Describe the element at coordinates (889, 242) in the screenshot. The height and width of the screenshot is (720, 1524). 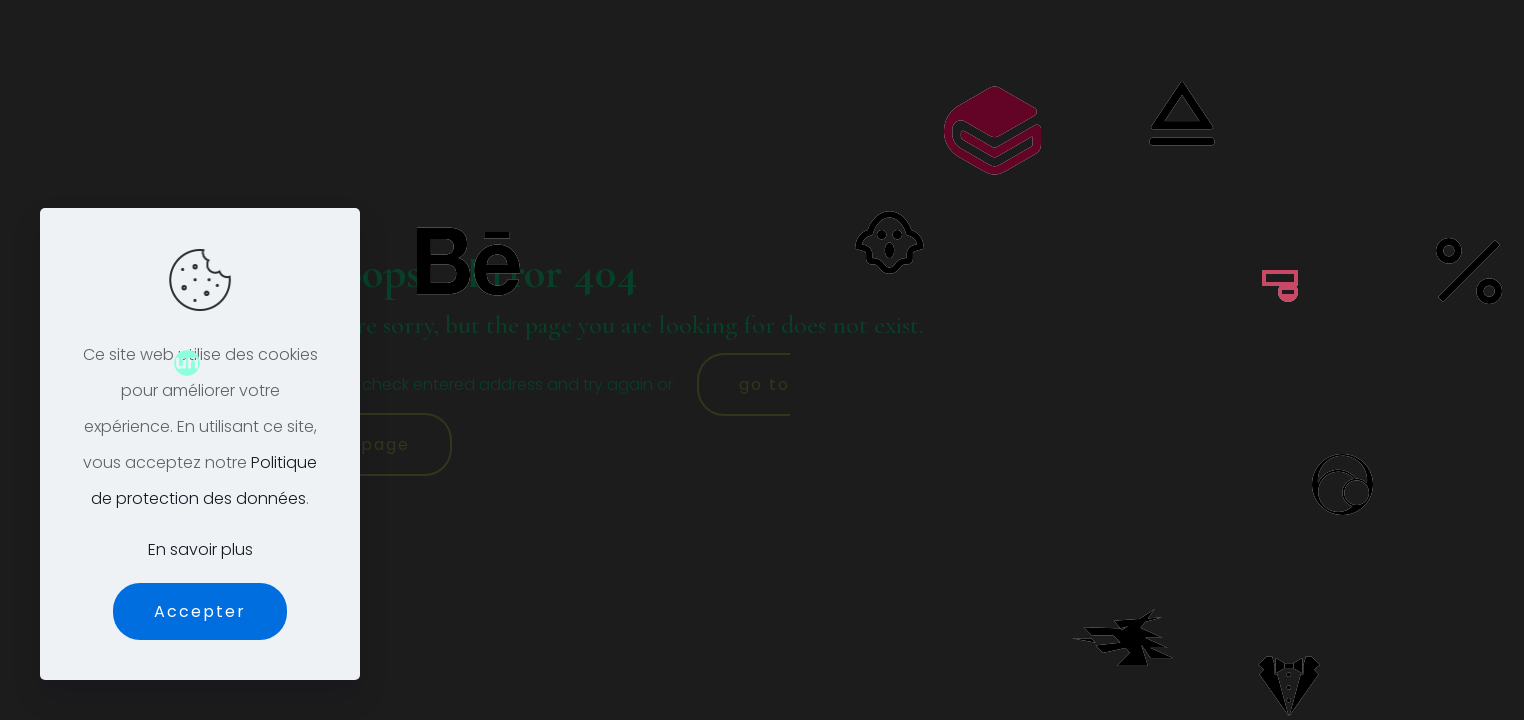
I see `ghost mode or incognito status indicator` at that location.